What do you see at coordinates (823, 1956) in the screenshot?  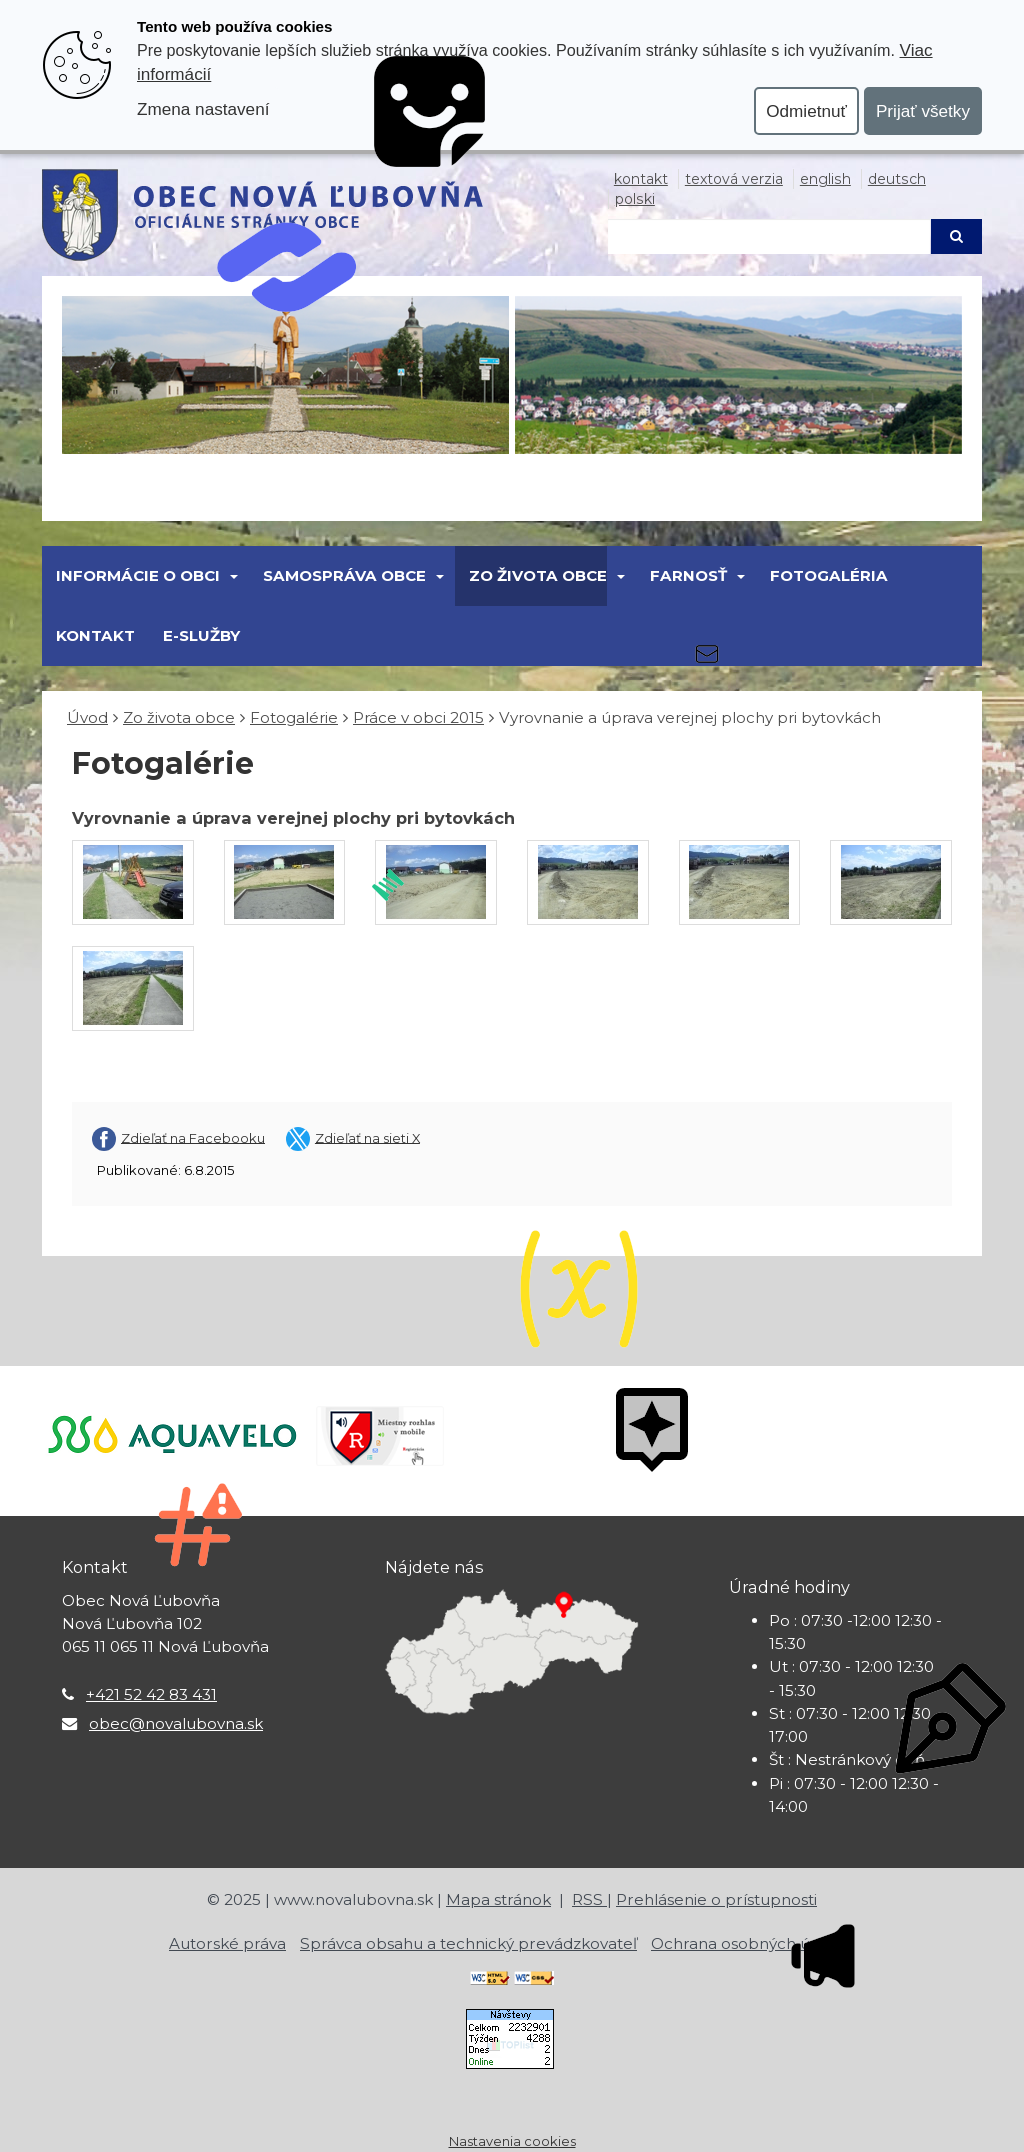 I see `view or access an announcement channel` at bounding box center [823, 1956].